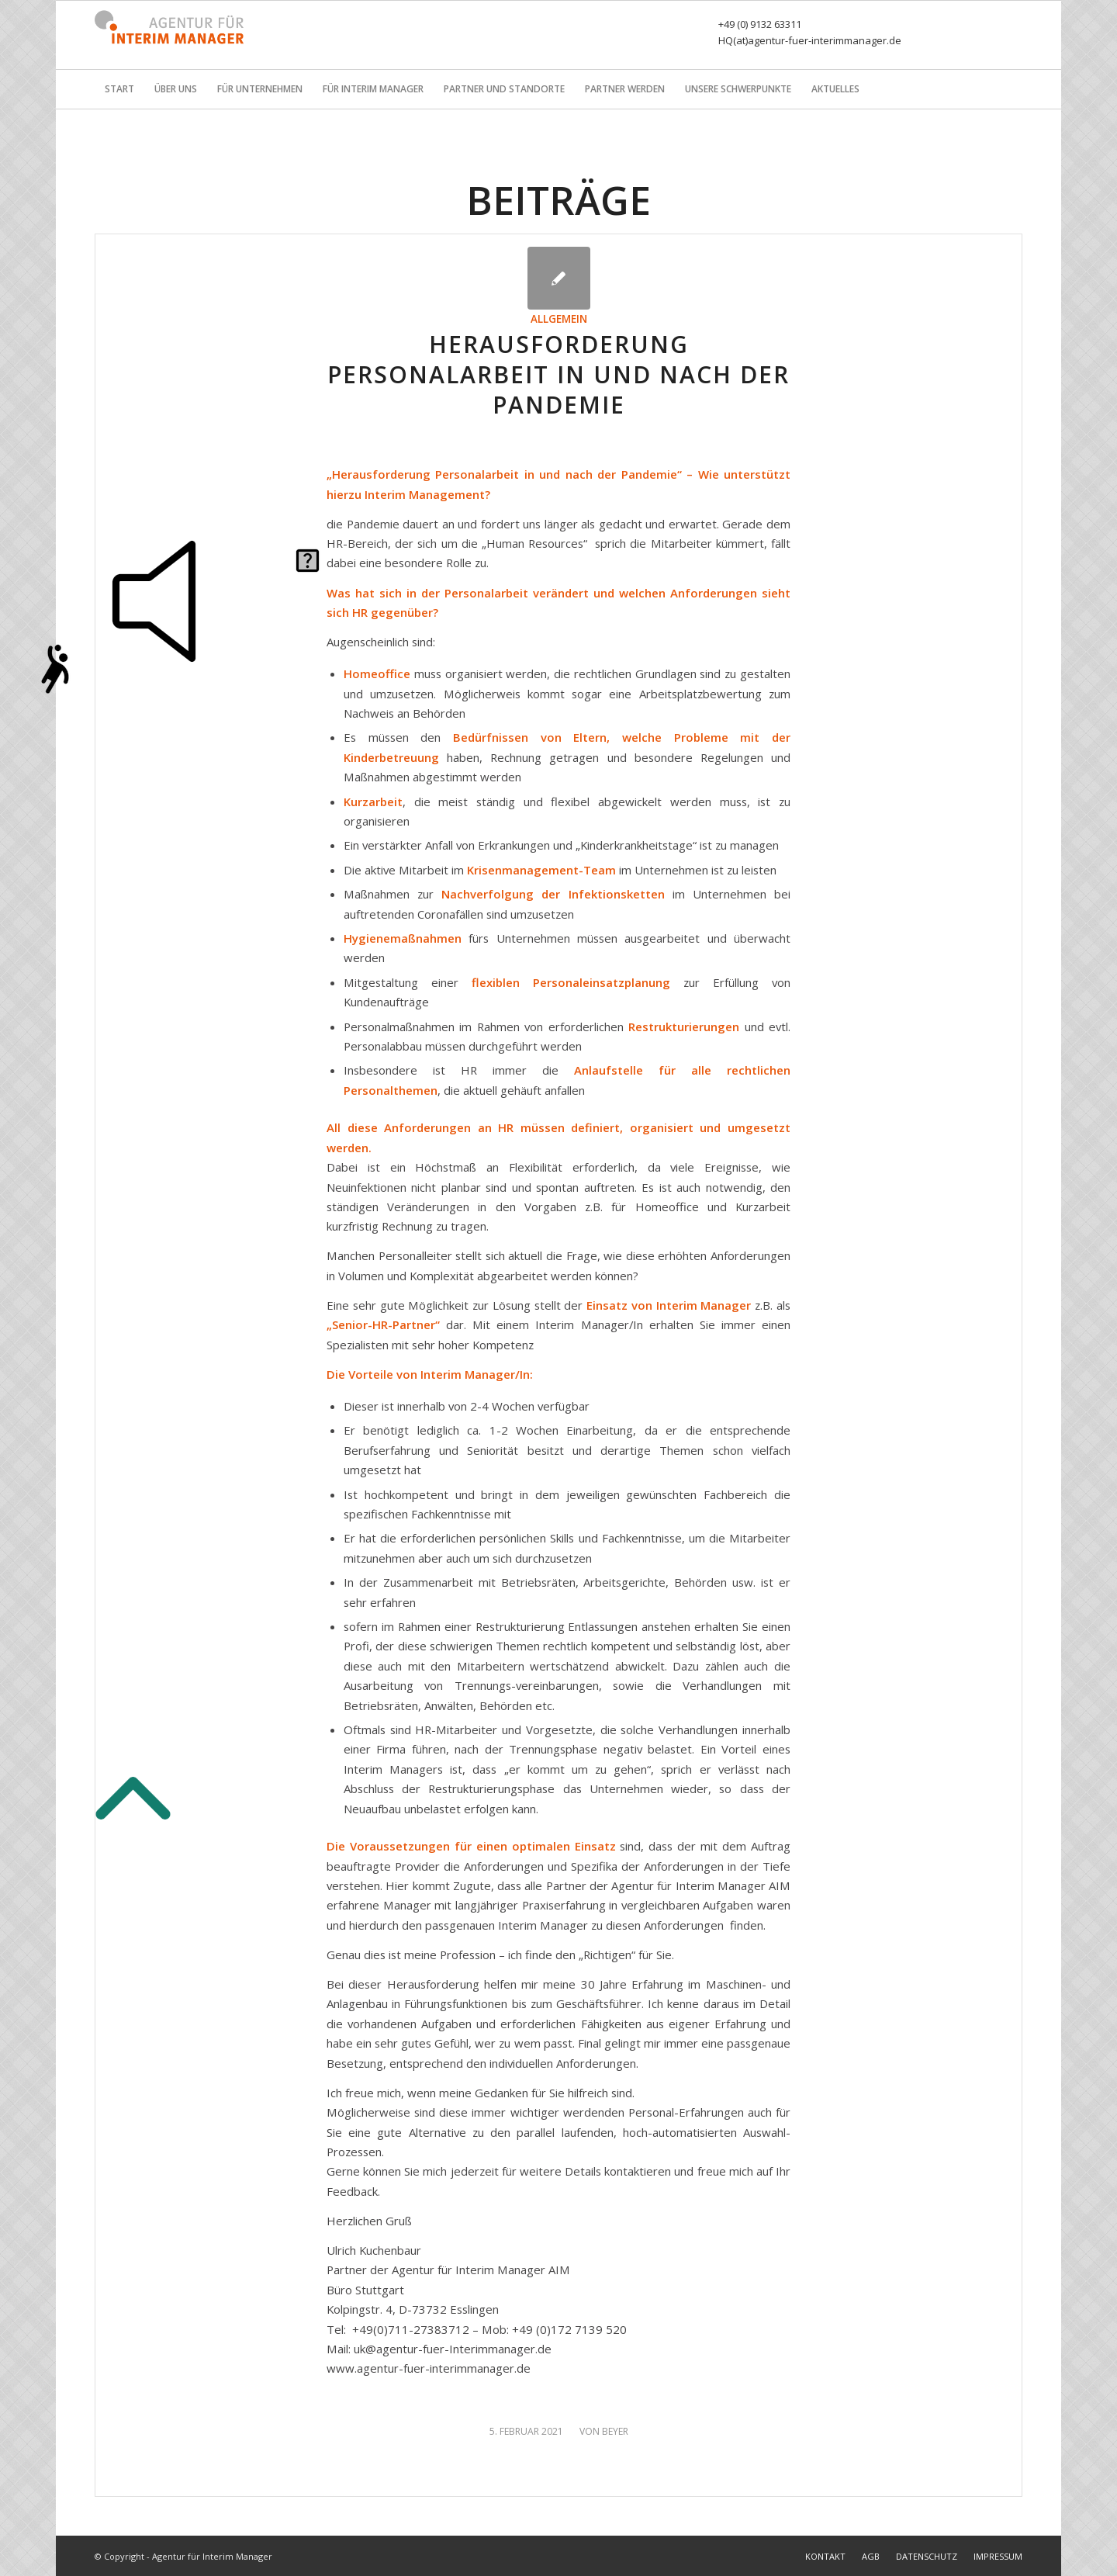  Describe the element at coordinates (54, 668) in the screenshot. I see `access handball sports content` at that location.